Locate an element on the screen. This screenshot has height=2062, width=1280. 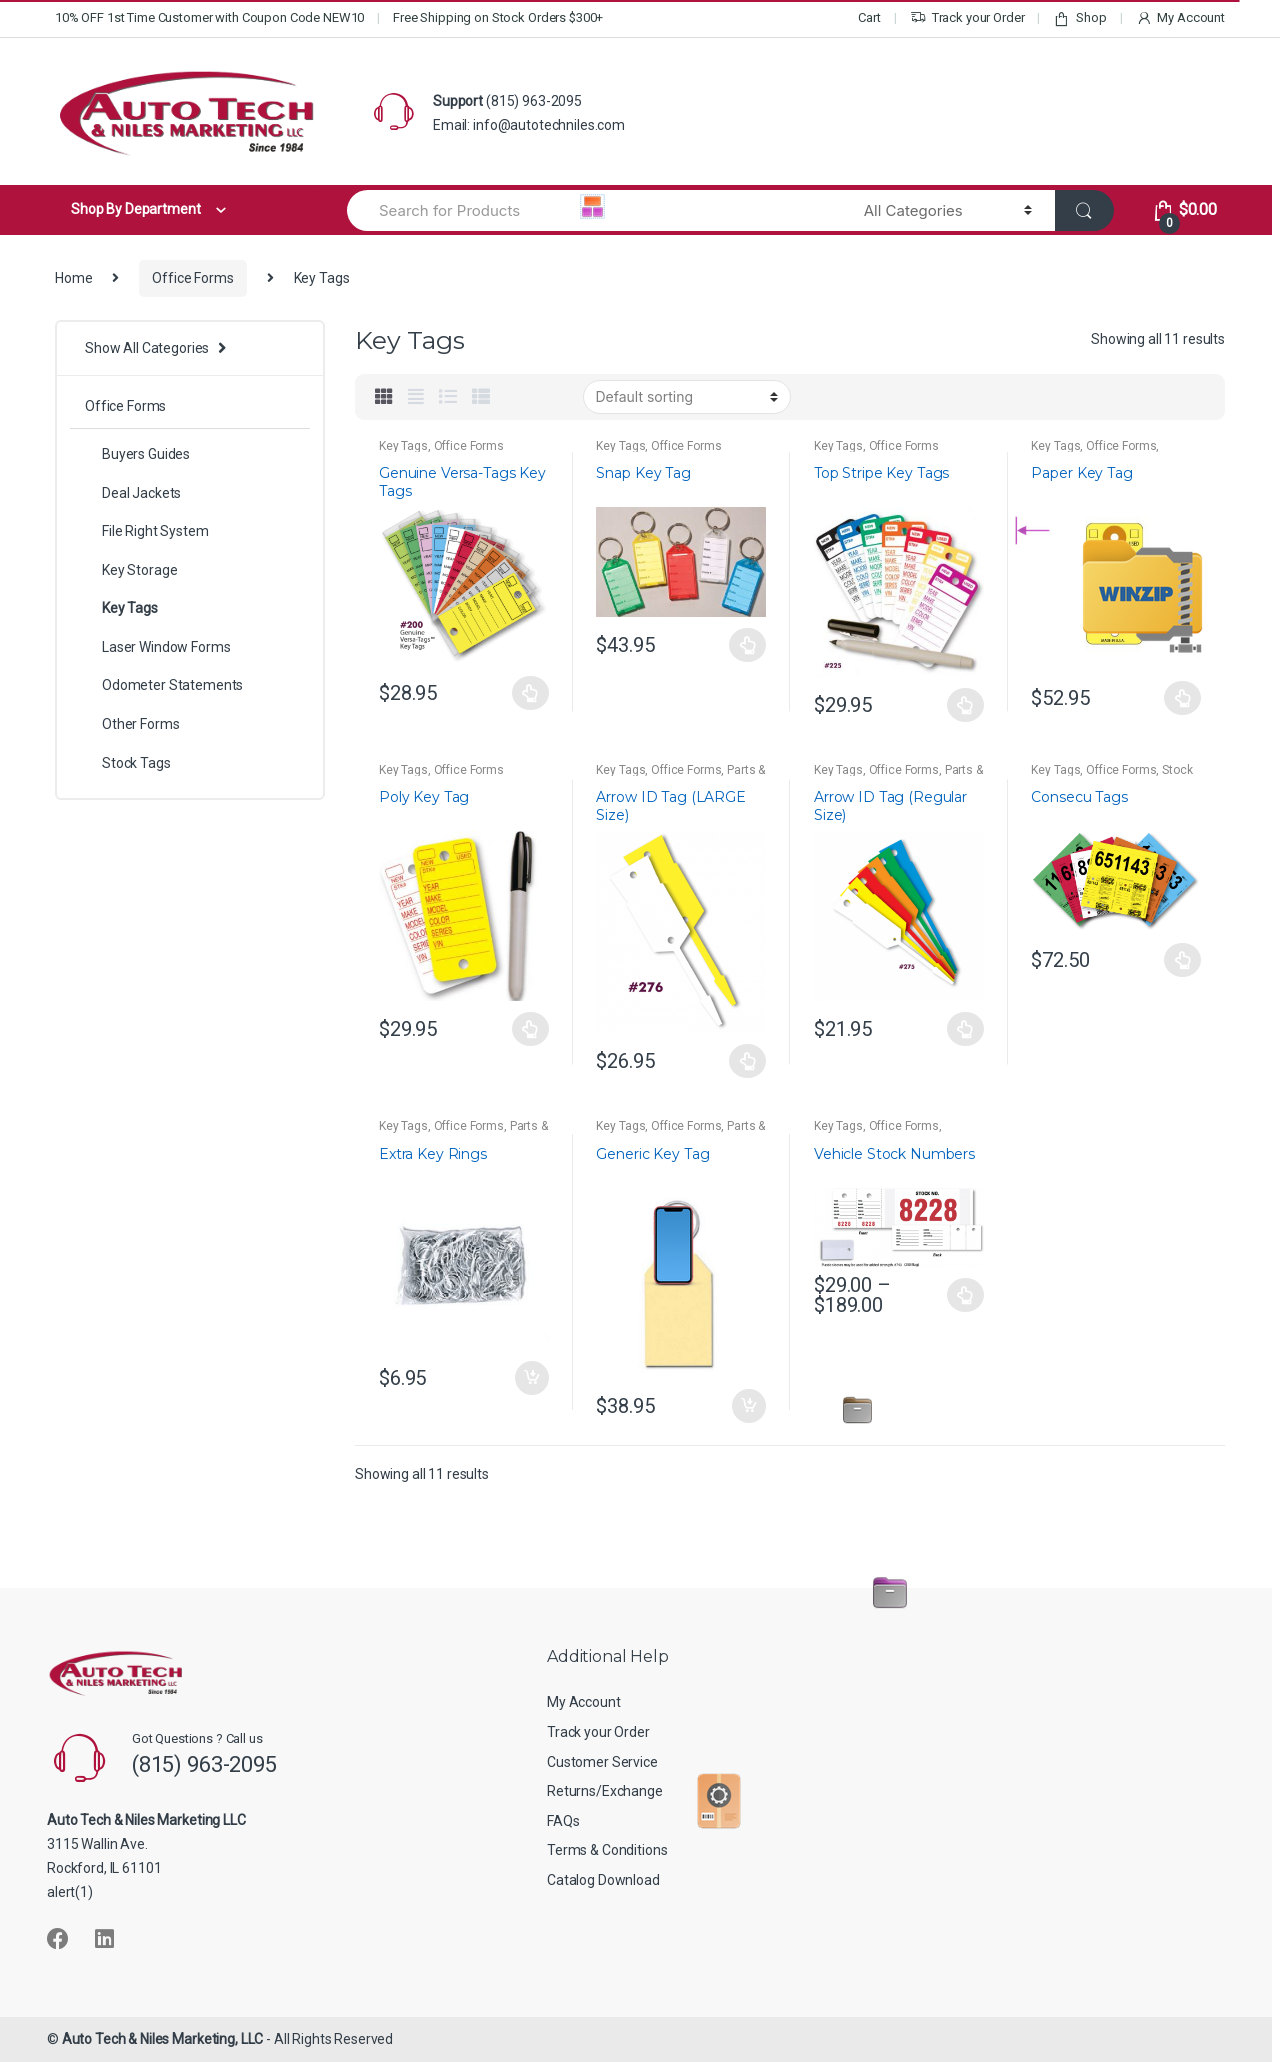
open the nautilus file manager is located at coordinates (857, 1409).